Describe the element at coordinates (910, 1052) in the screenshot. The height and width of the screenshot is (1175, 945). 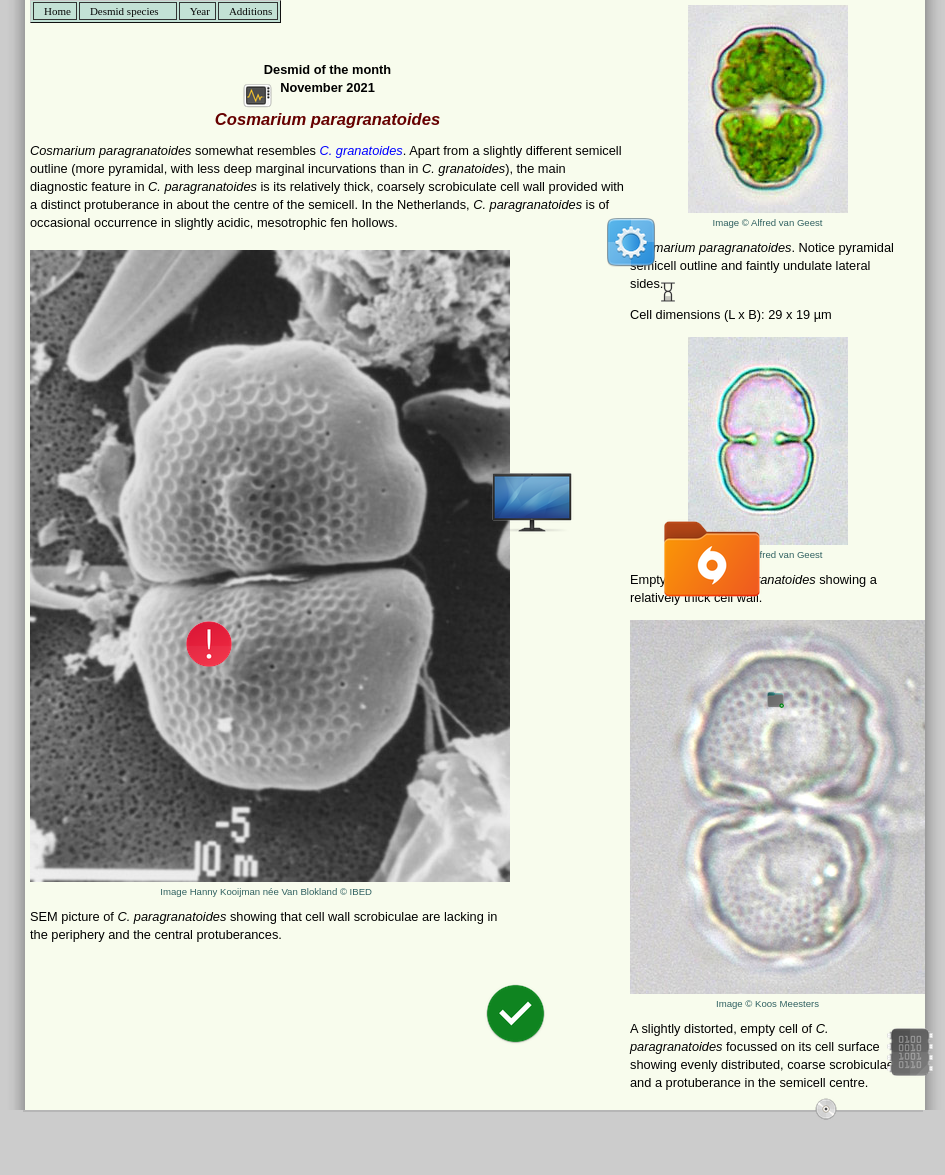
I see `firmware file type indicator` at that location.